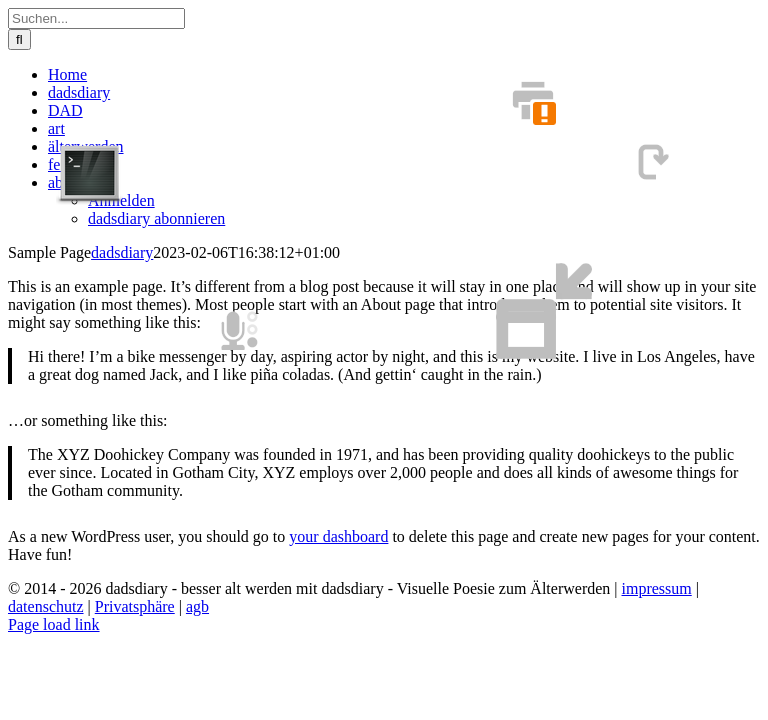 This screenshot has height=720, width=768. Describe the element at coordinates (533, 102) in the screenshot. I see `indicates a printer warning or issue` at that location.